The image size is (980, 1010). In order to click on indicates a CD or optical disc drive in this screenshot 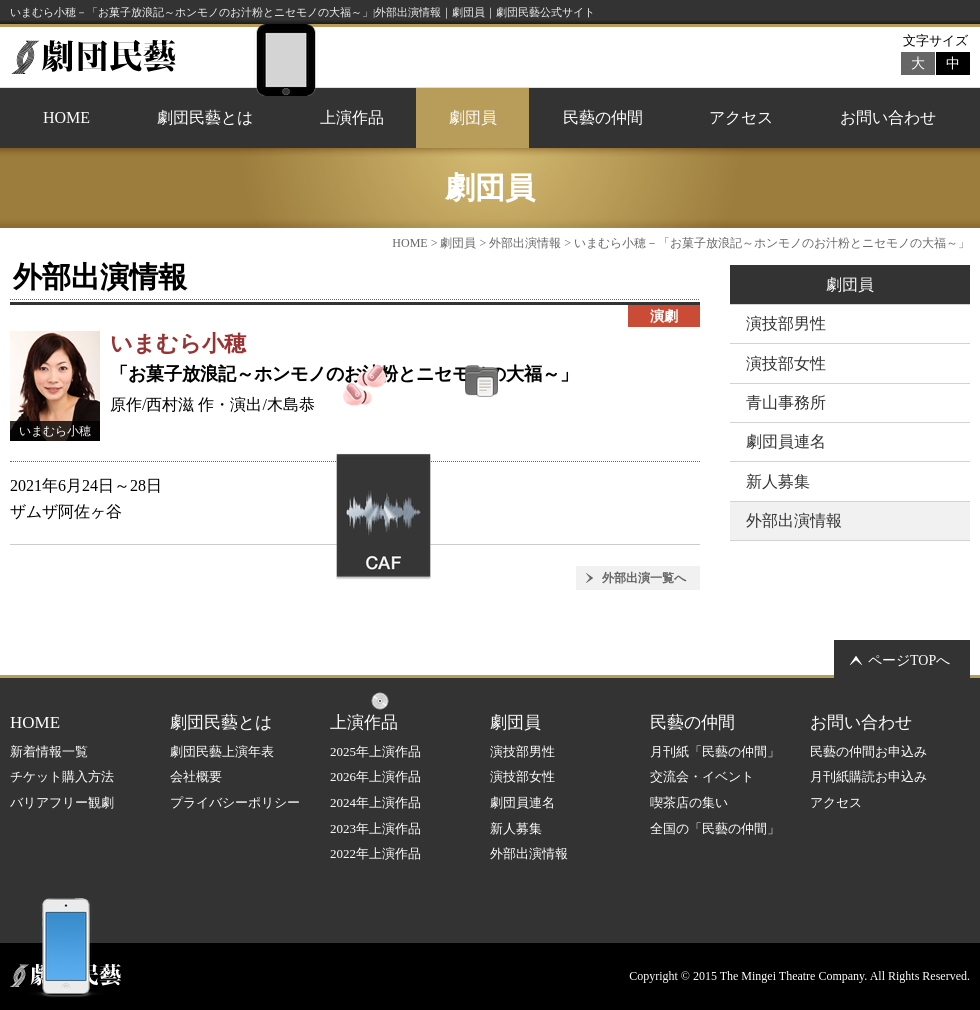, I will do `click(380, 701)`.